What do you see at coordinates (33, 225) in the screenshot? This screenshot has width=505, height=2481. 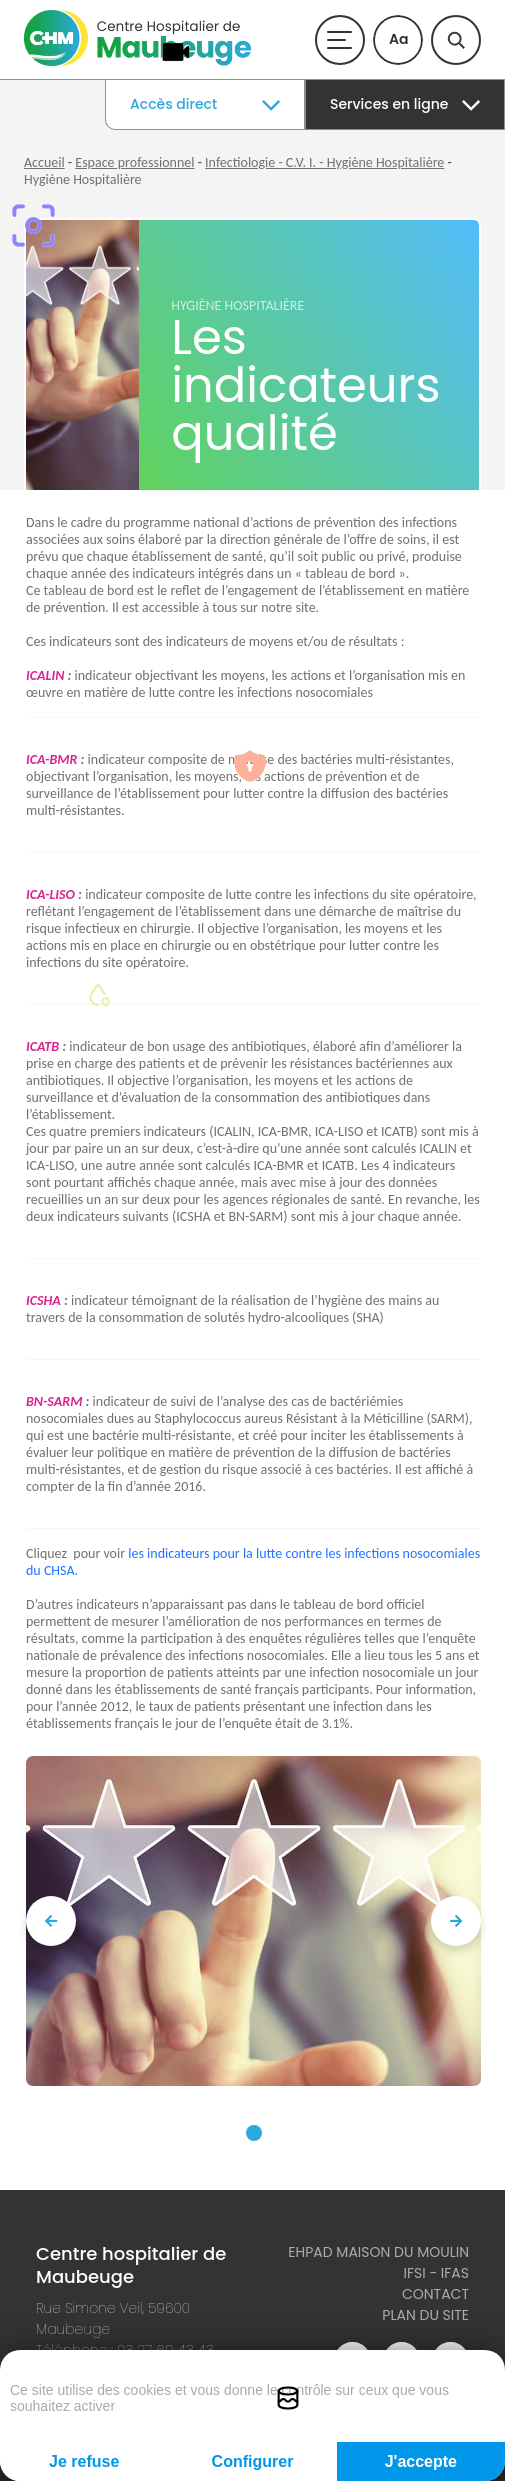 I see `focus on a specific area or element` at bounding box center [33, 225].